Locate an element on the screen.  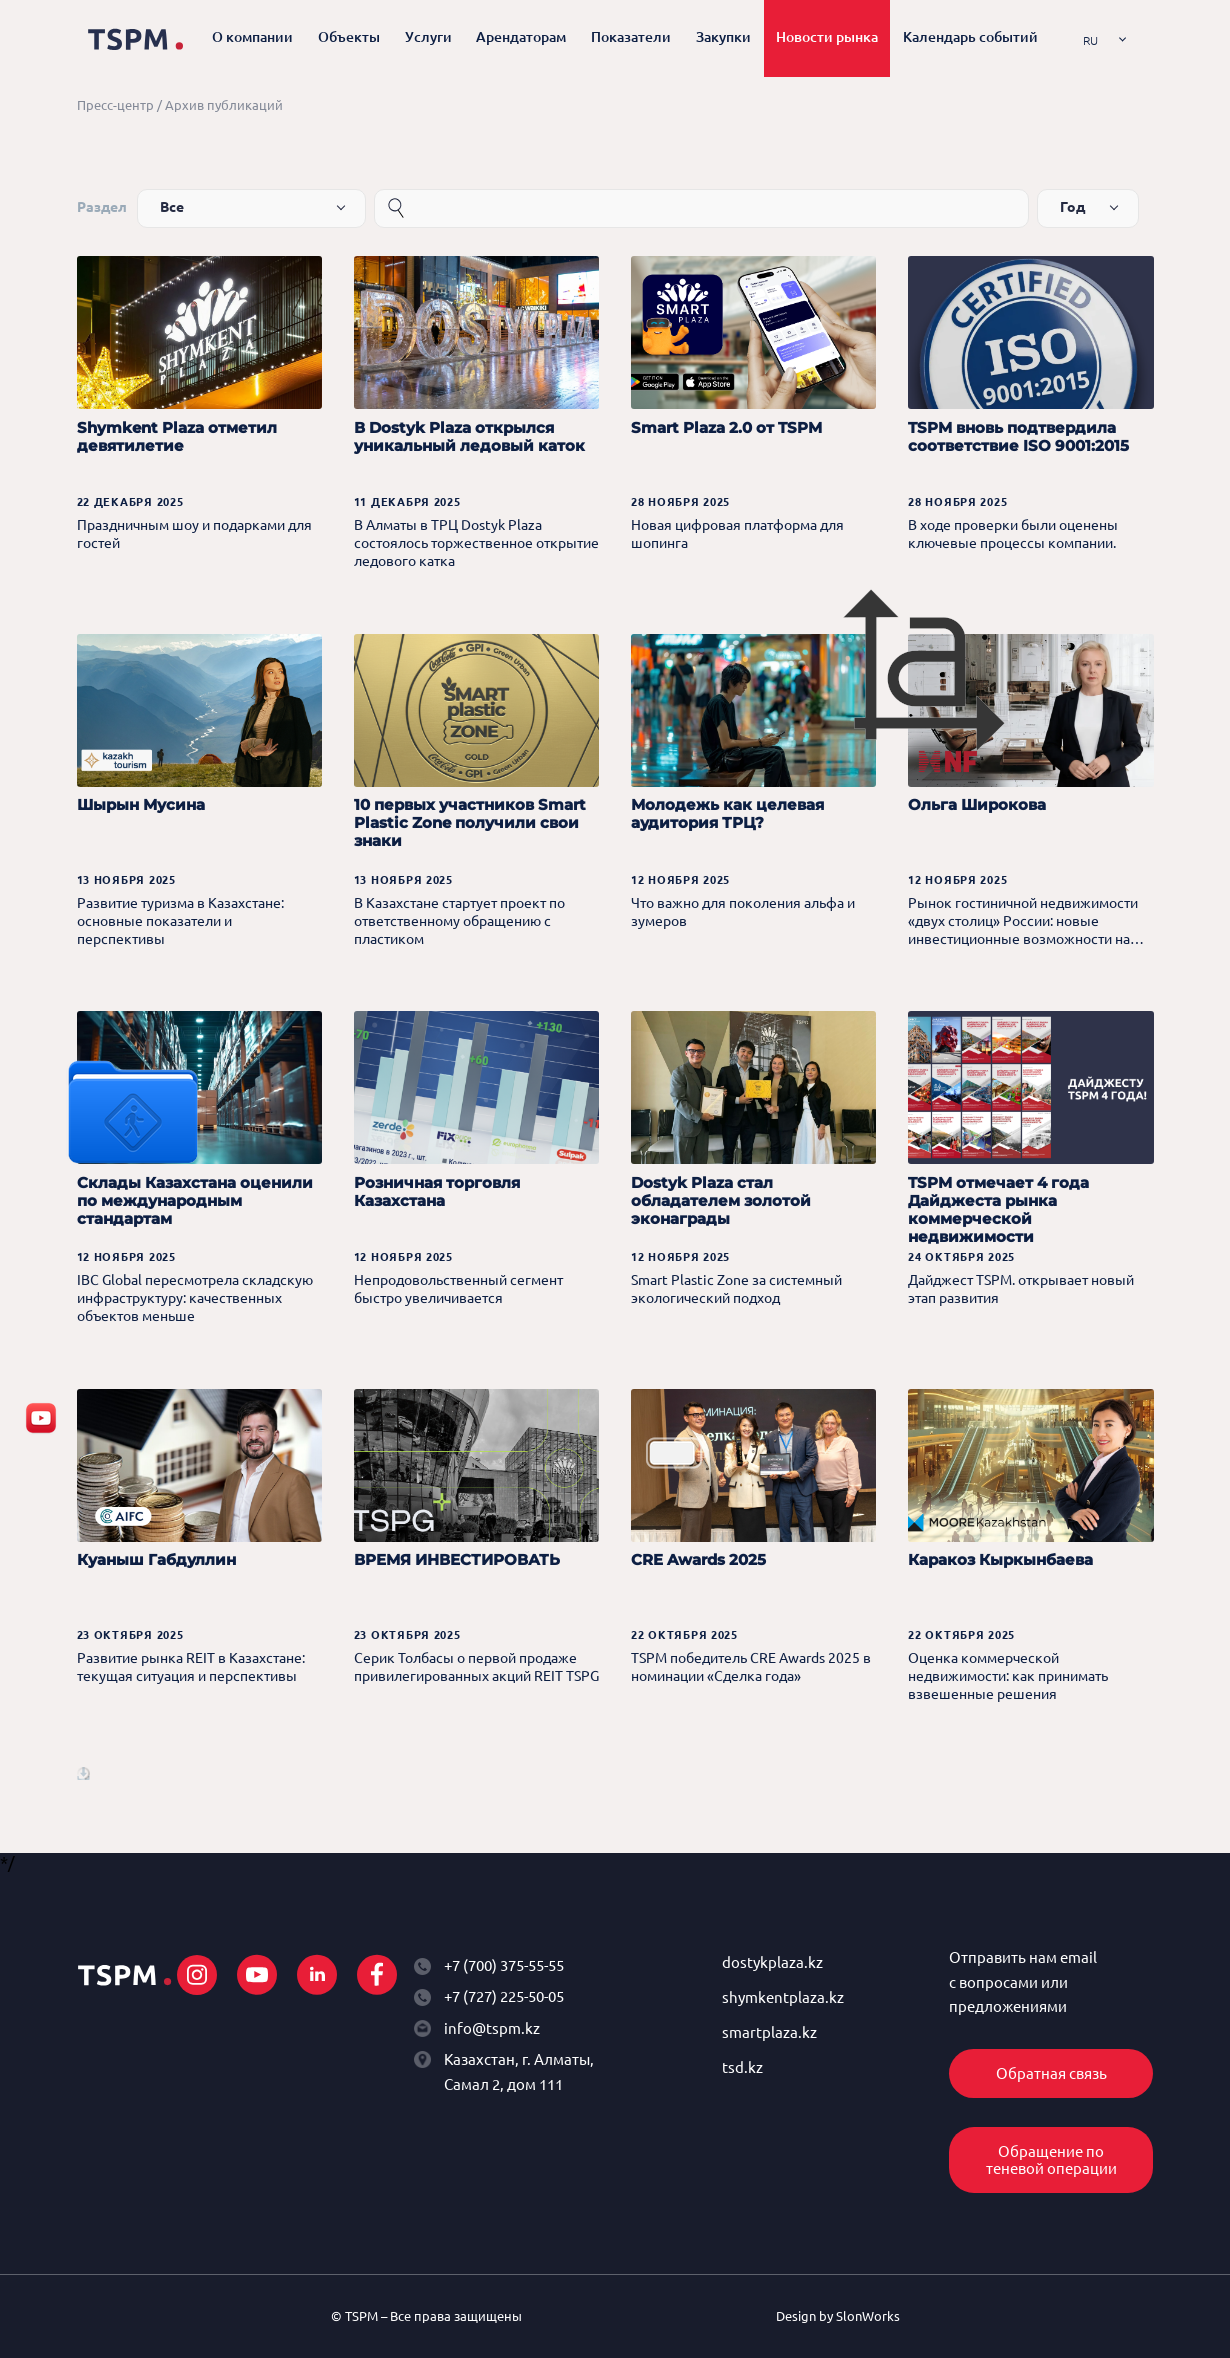
indicates battery is at 90% charge is located at coordinates (677, 1453).